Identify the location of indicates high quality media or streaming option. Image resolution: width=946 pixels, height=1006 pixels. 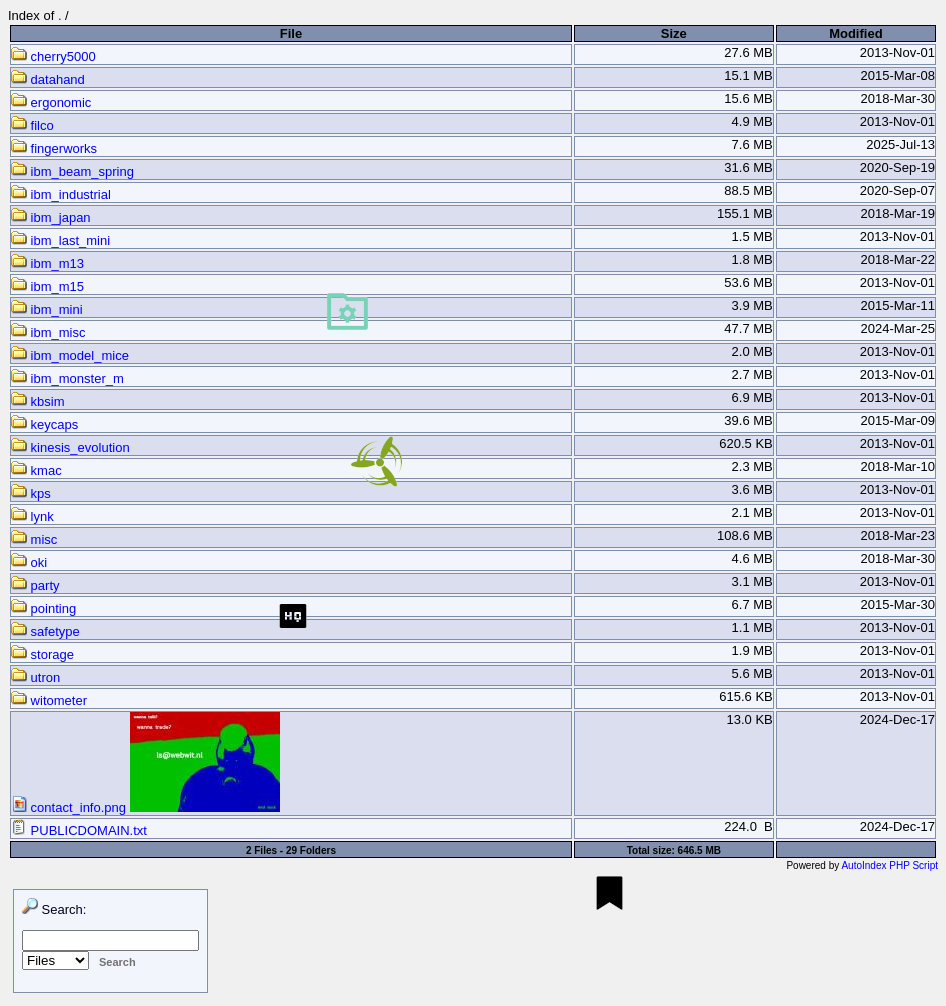
(293, 616).